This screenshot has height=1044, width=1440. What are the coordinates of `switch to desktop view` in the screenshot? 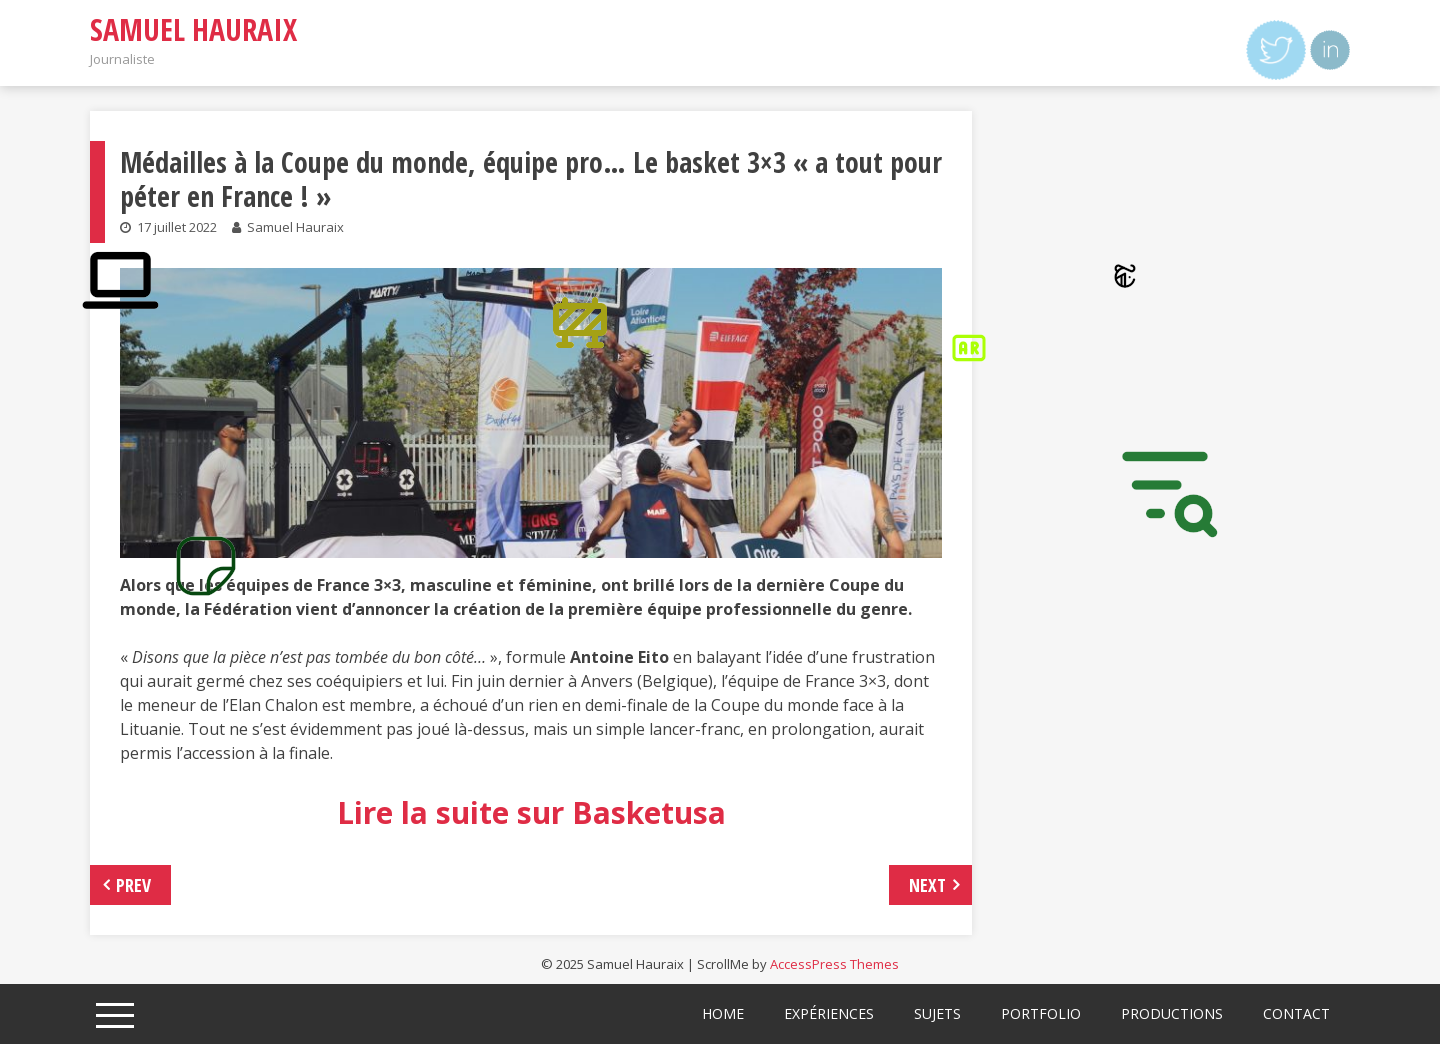 It's located at (120, 278).